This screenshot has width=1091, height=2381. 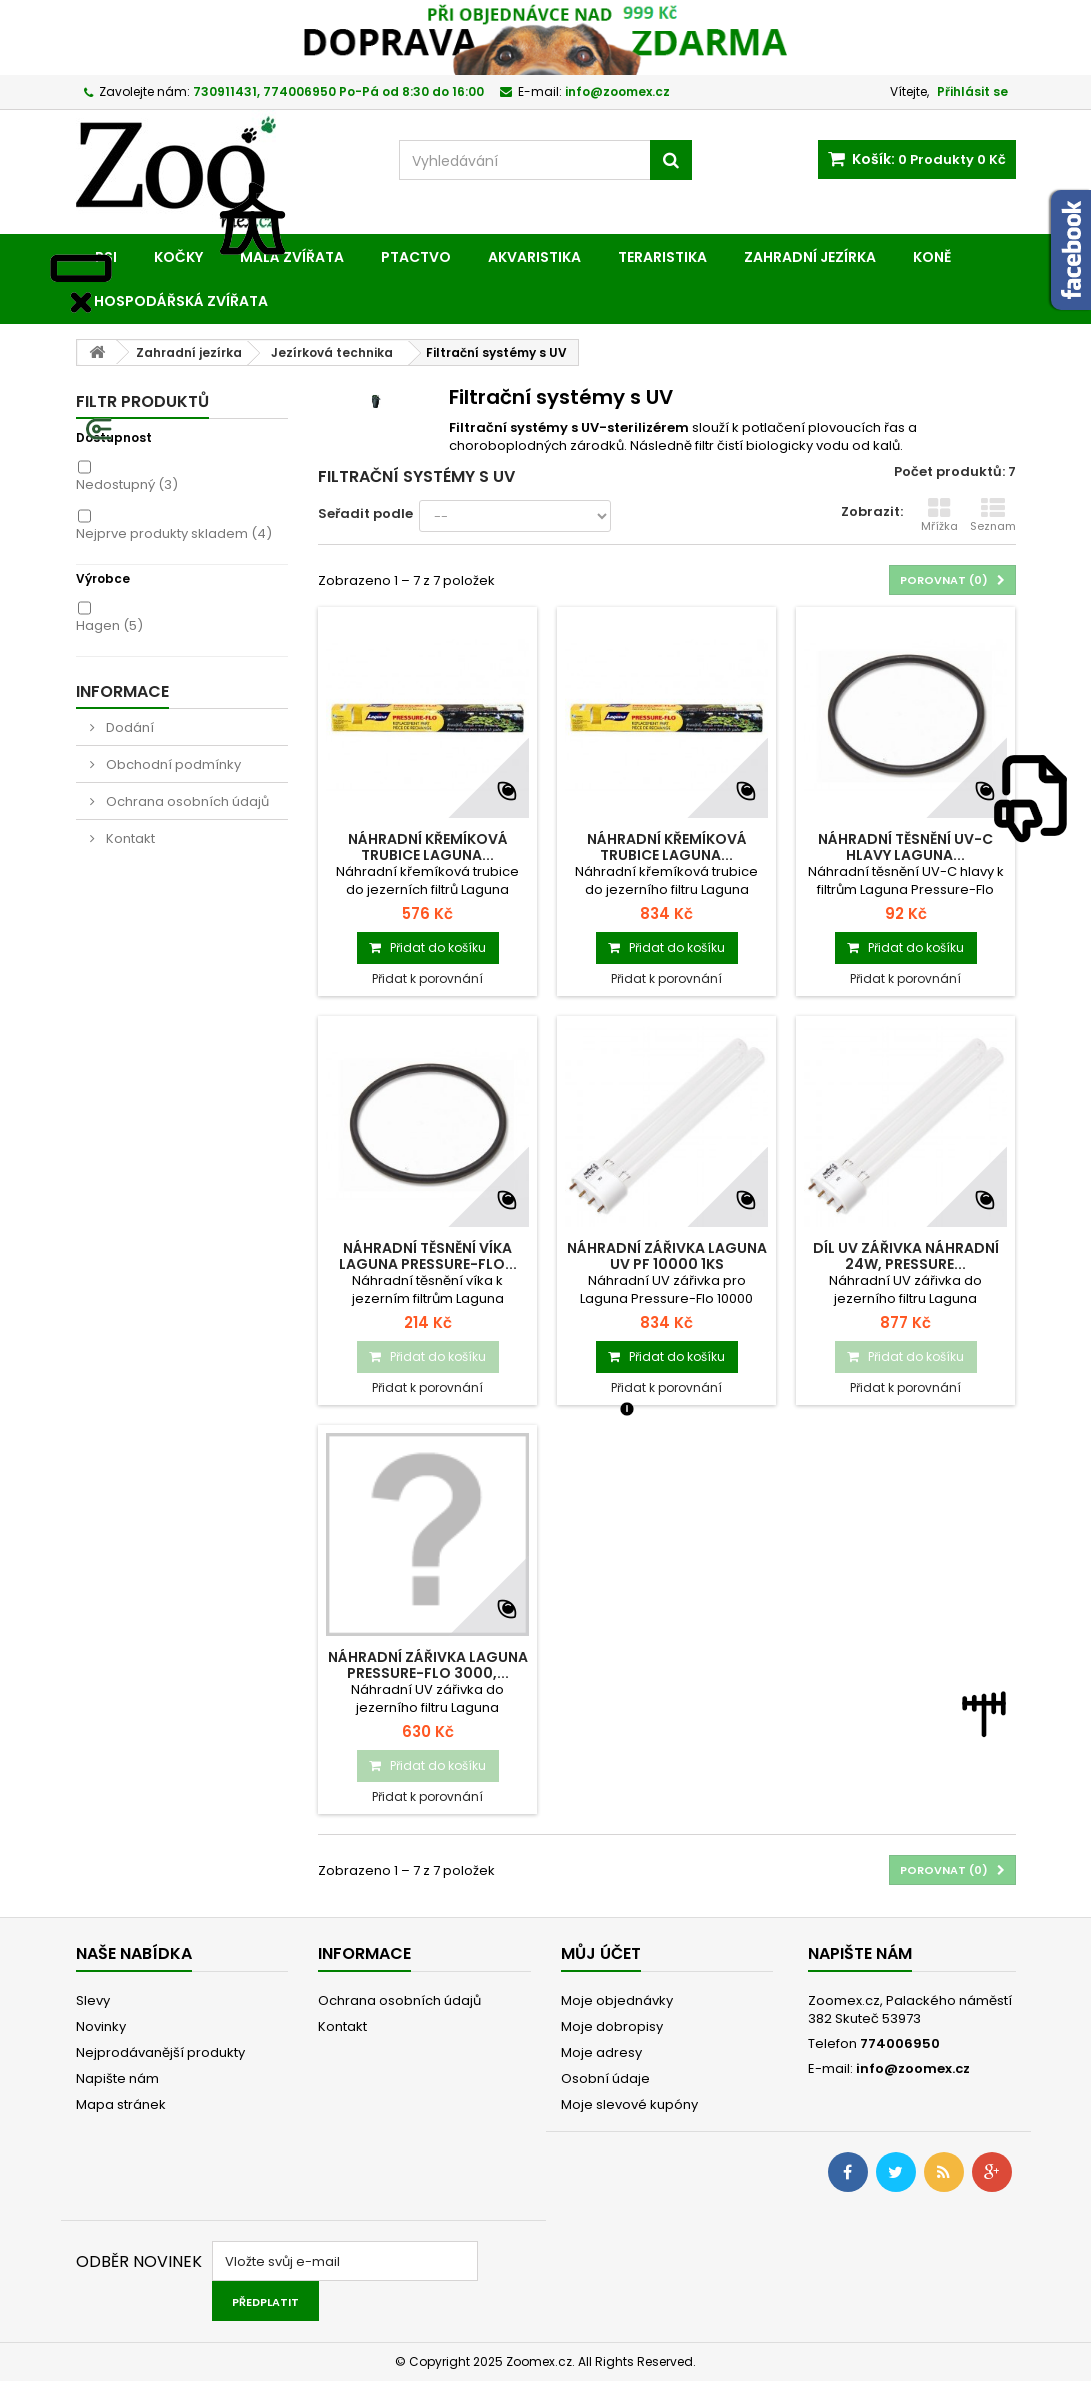 I want to click on dislike or downvote a document, so click(x=1034, y=795).